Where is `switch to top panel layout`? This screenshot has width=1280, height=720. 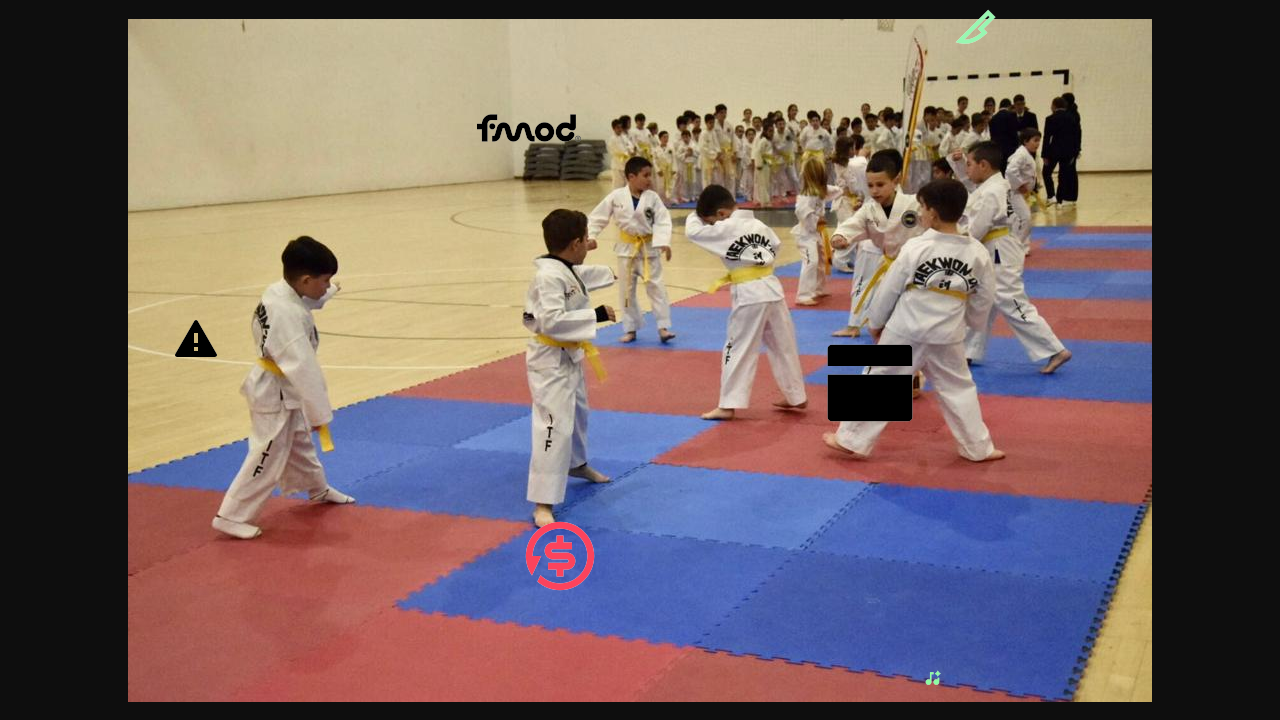
switch to top panel layout is located at coordinates (870, 383).